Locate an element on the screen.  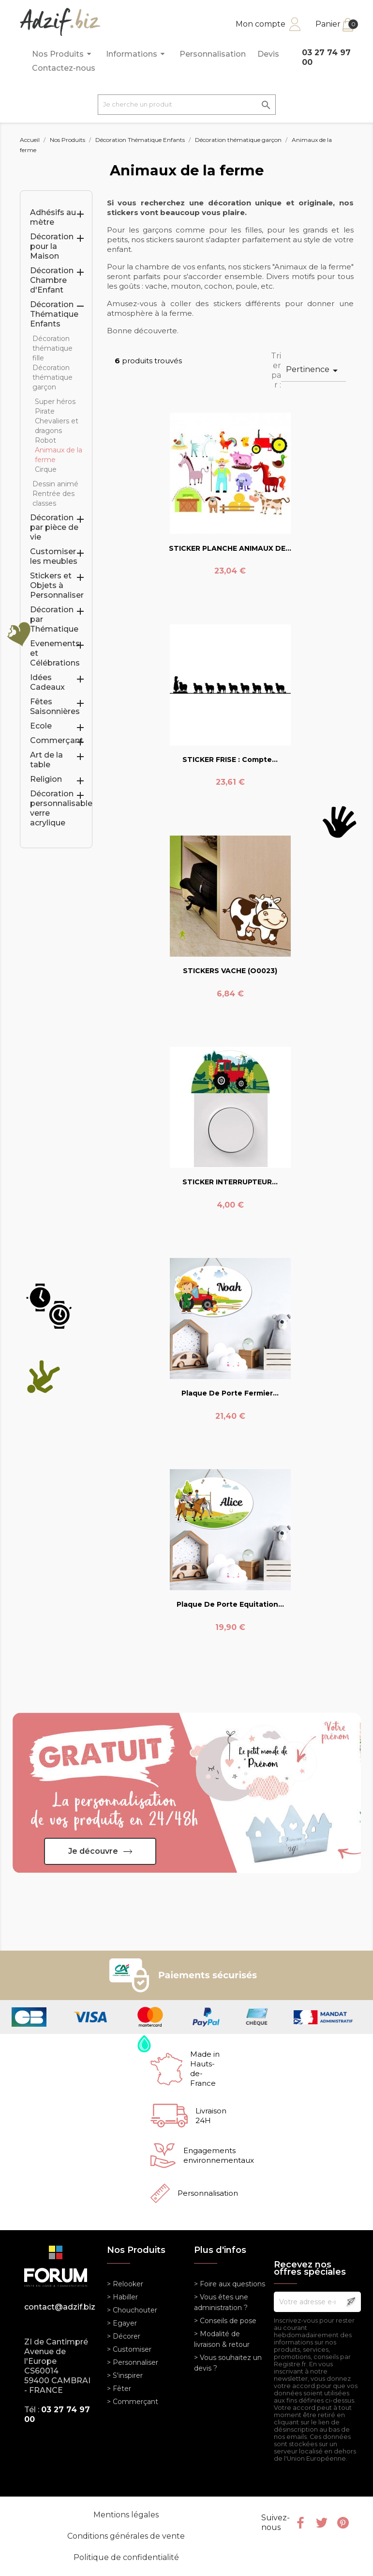
raise your hand to ask a question is located at coordinates (339, 822).